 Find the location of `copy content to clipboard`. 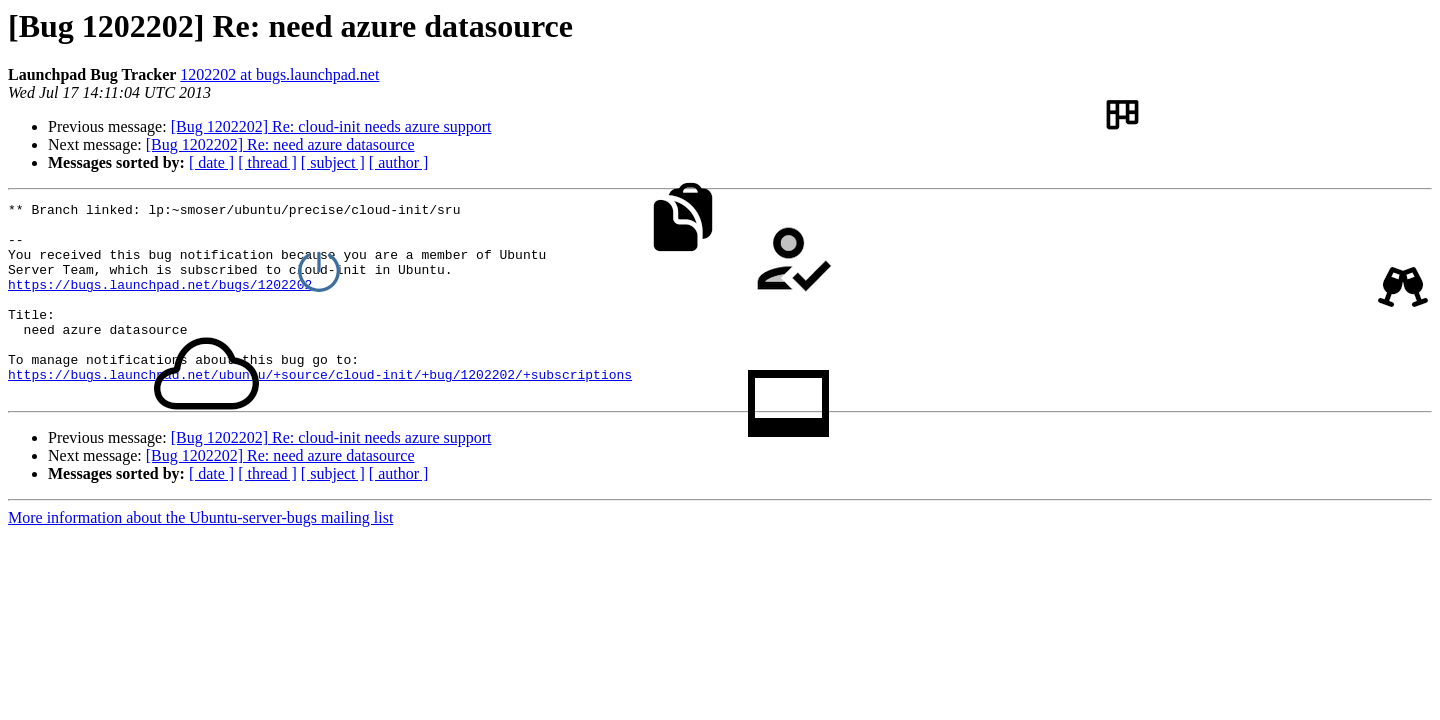

copy content to clipboard is located at coordinates (683, 217).